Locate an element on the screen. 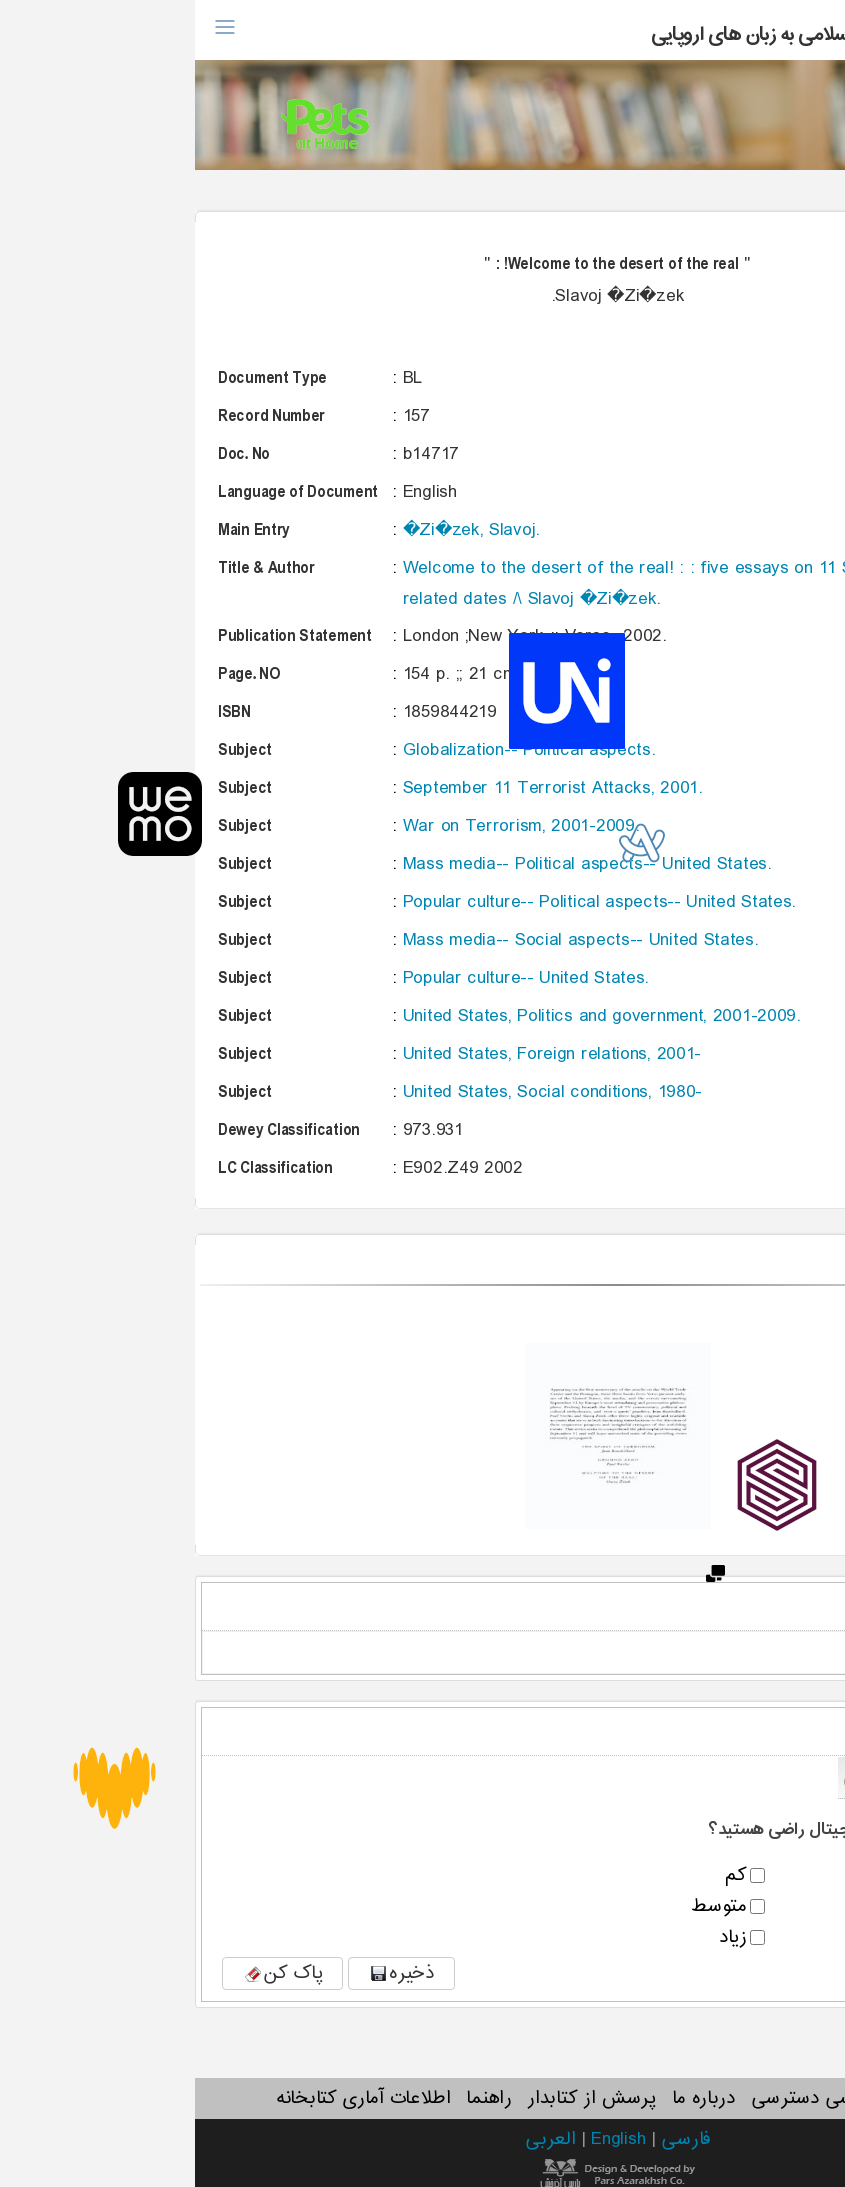  open the Arc browser is located at coordinates (642, 843).